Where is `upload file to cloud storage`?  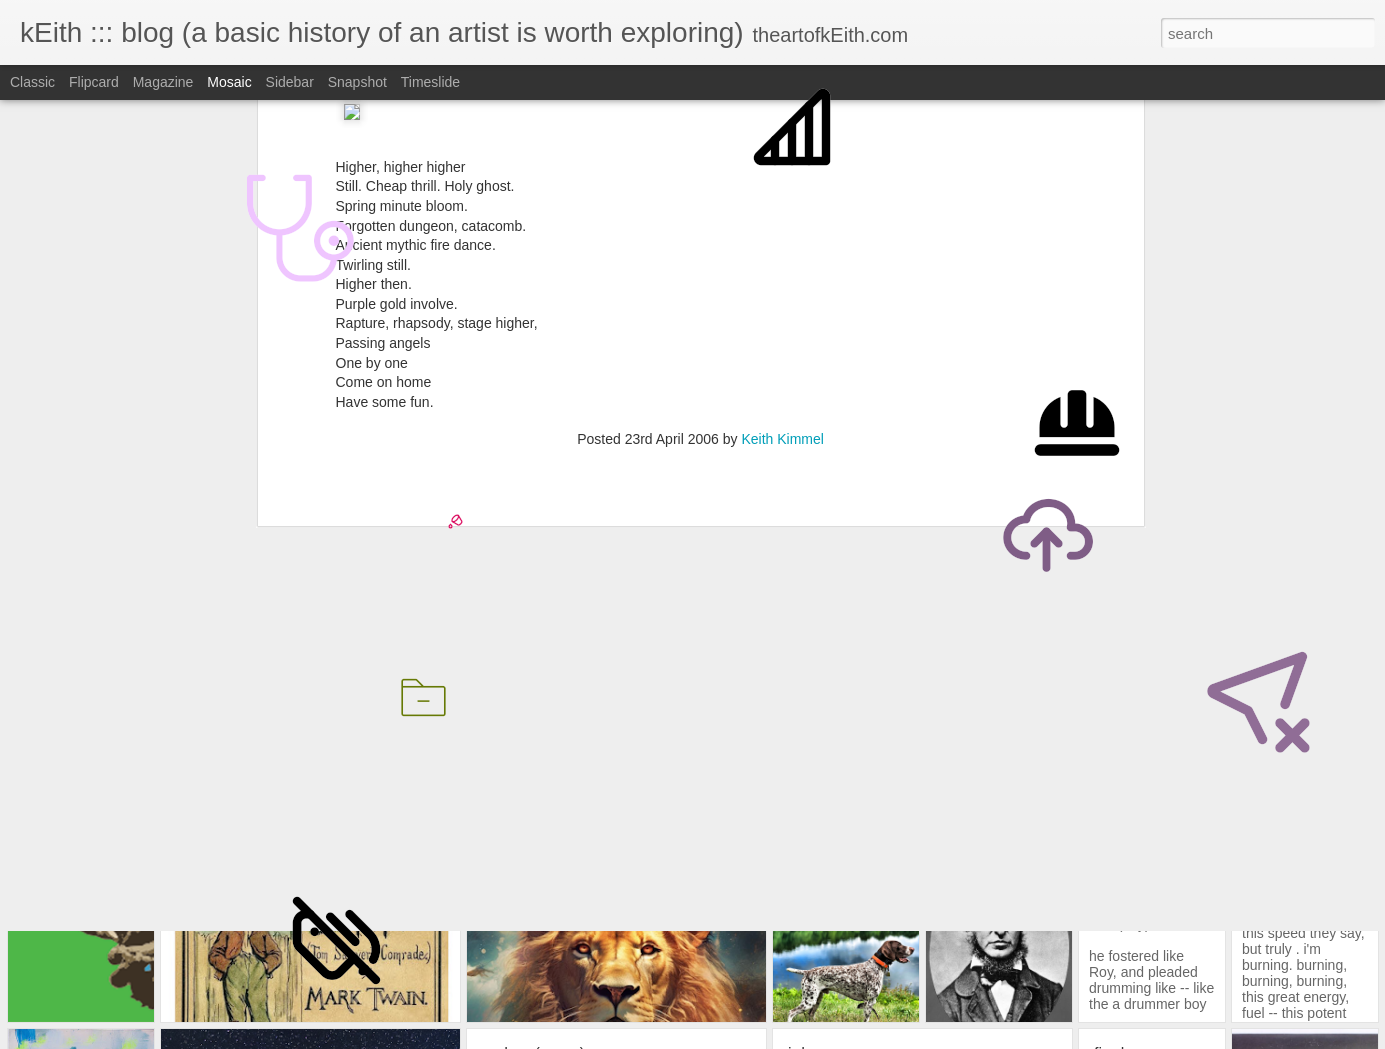 upload file to cloud storage is located at coordinates (1046, 531).